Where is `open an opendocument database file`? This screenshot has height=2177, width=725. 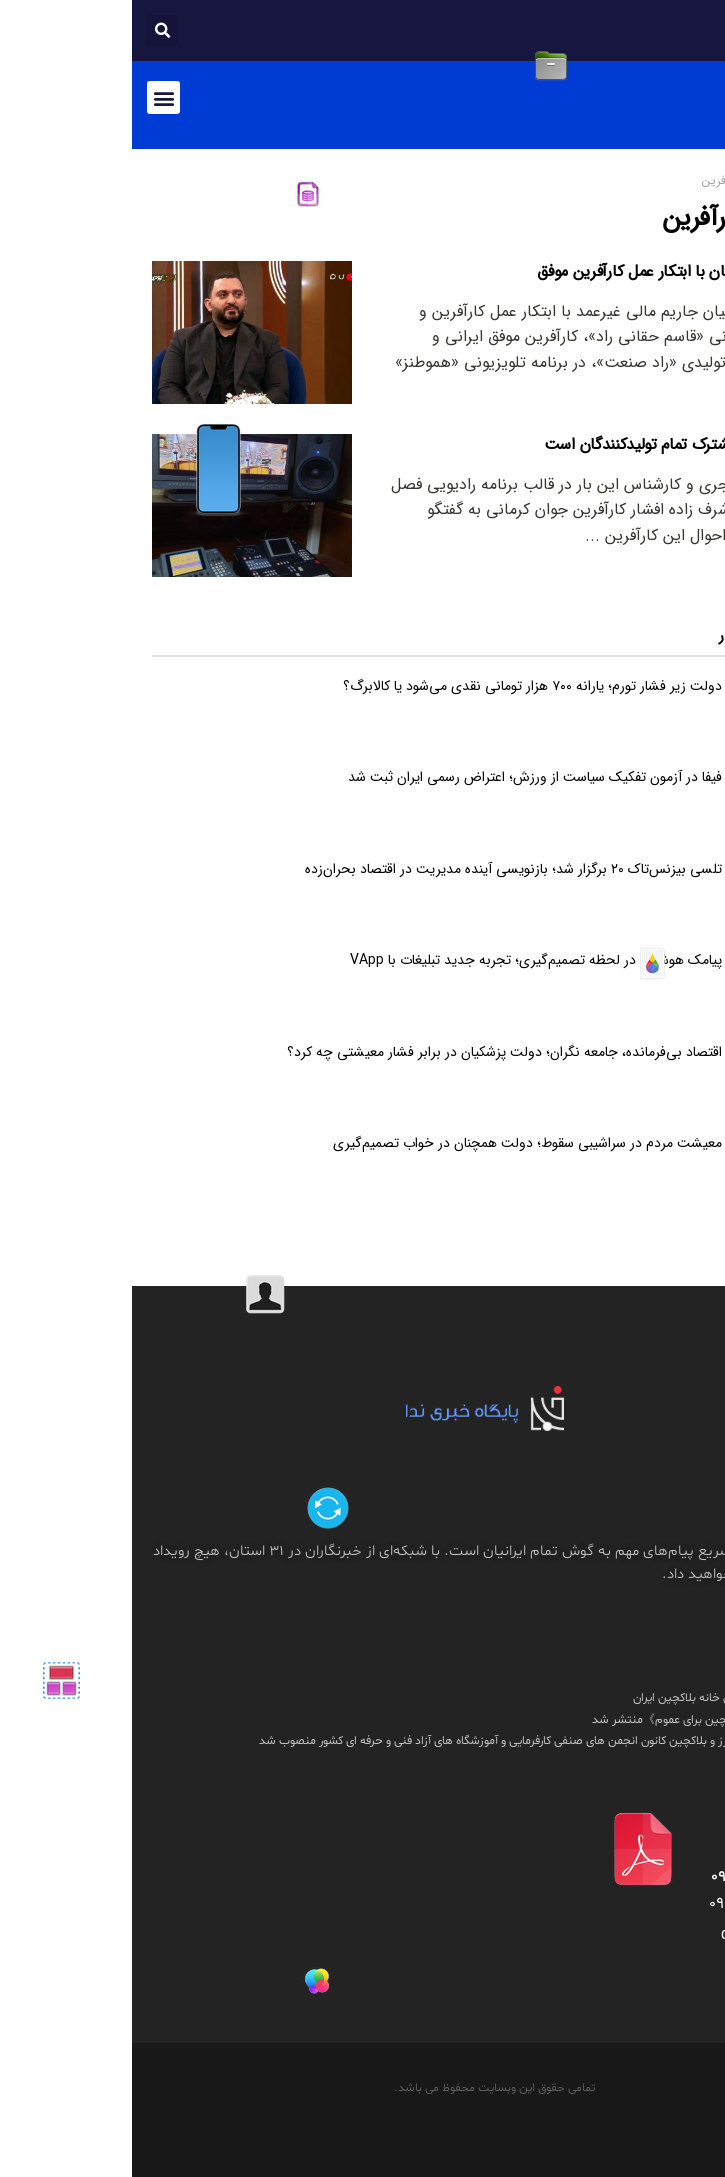 open an opendocument database file is located at coordinates (308, 194).